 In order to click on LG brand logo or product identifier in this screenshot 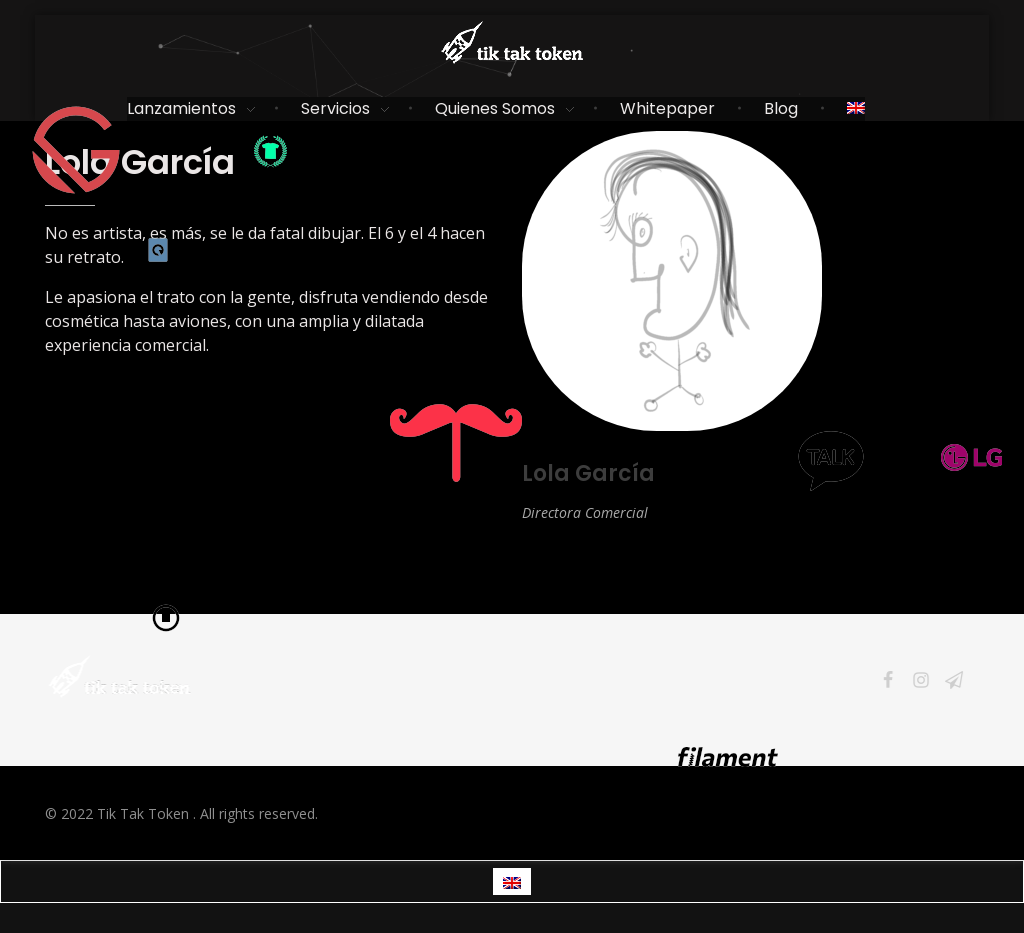, I will do `click(971, 457)`.